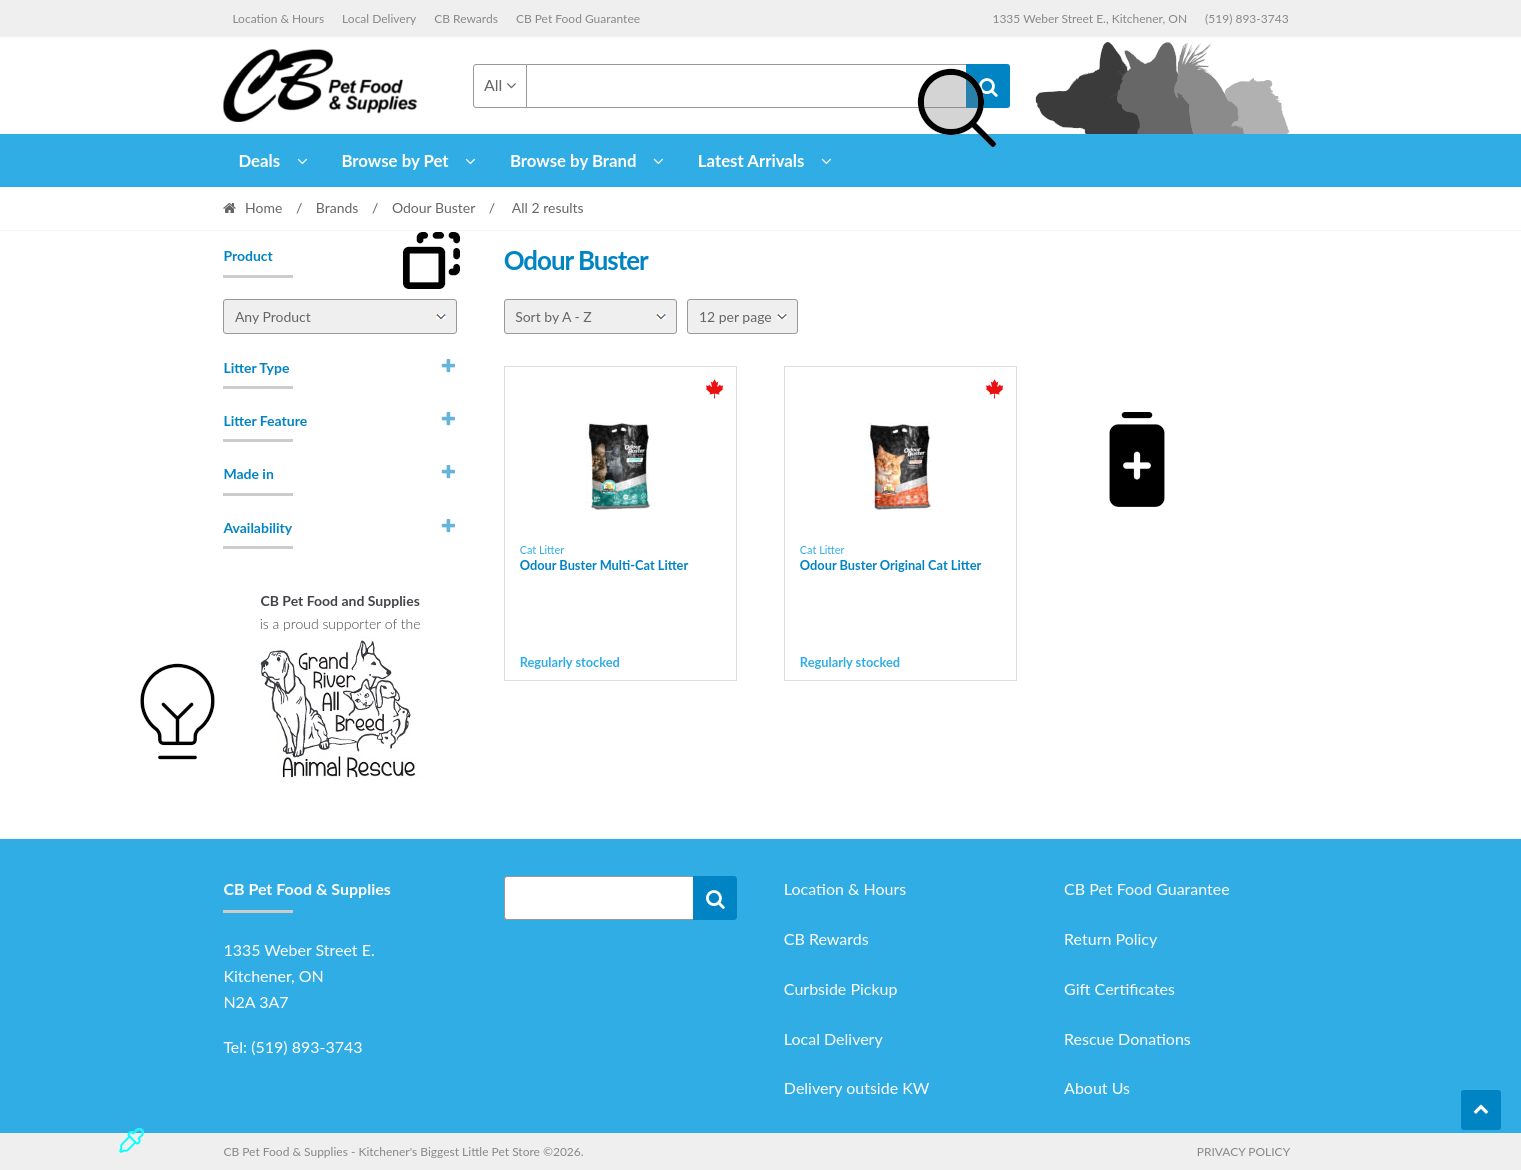  I want to click on toggle idea or tip suggestions, so click(177, 711).